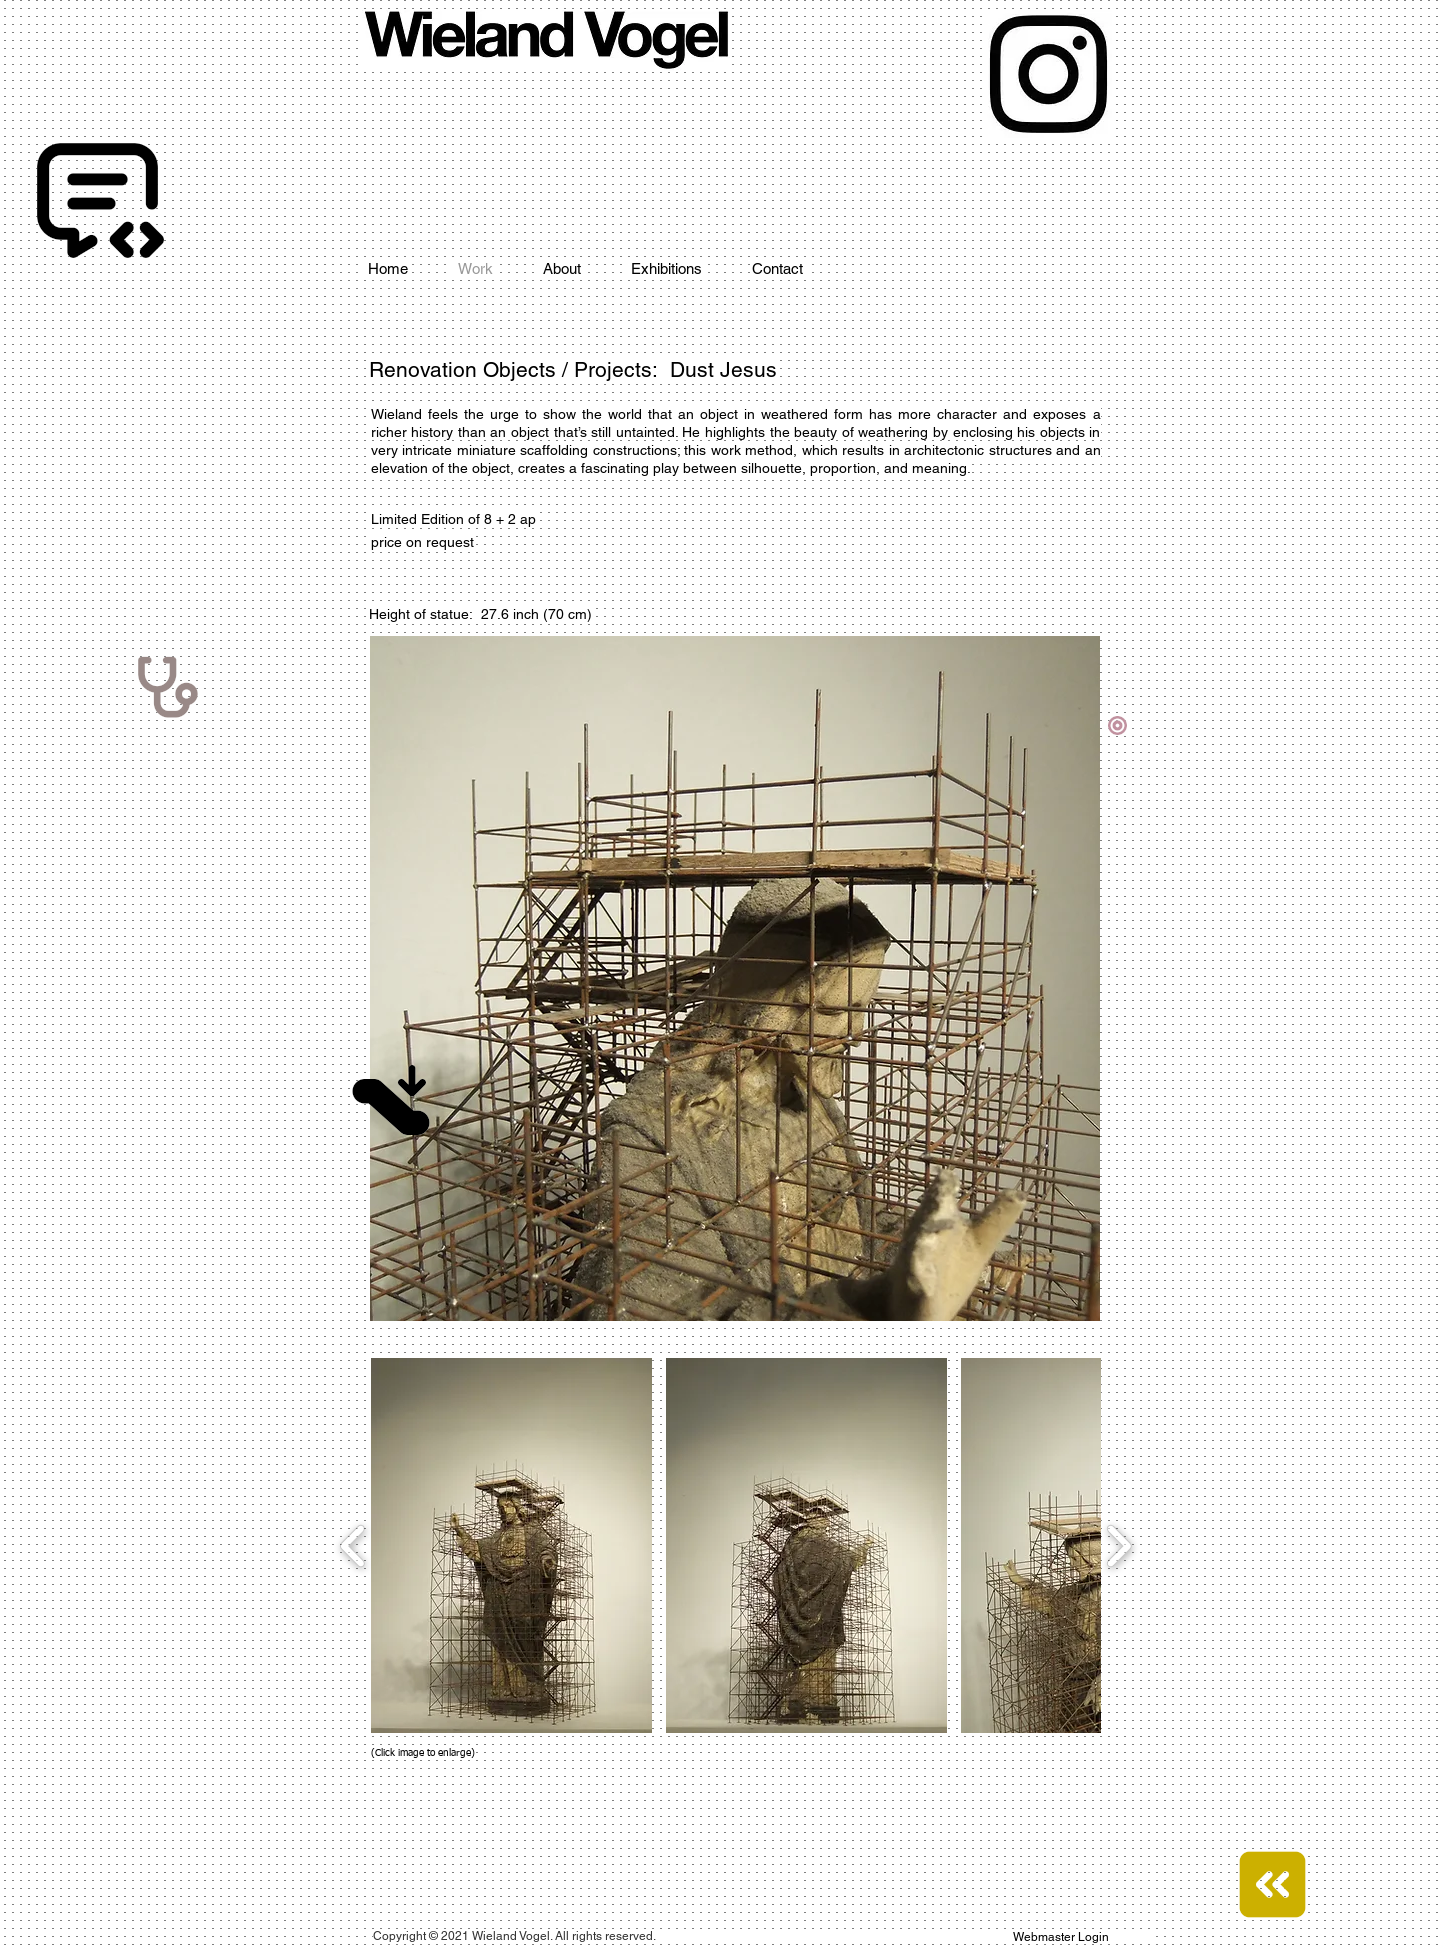 The width and height of the screenshot is (1441, 1949). I want to click on an open issue in your feed, so click(1117, 725).